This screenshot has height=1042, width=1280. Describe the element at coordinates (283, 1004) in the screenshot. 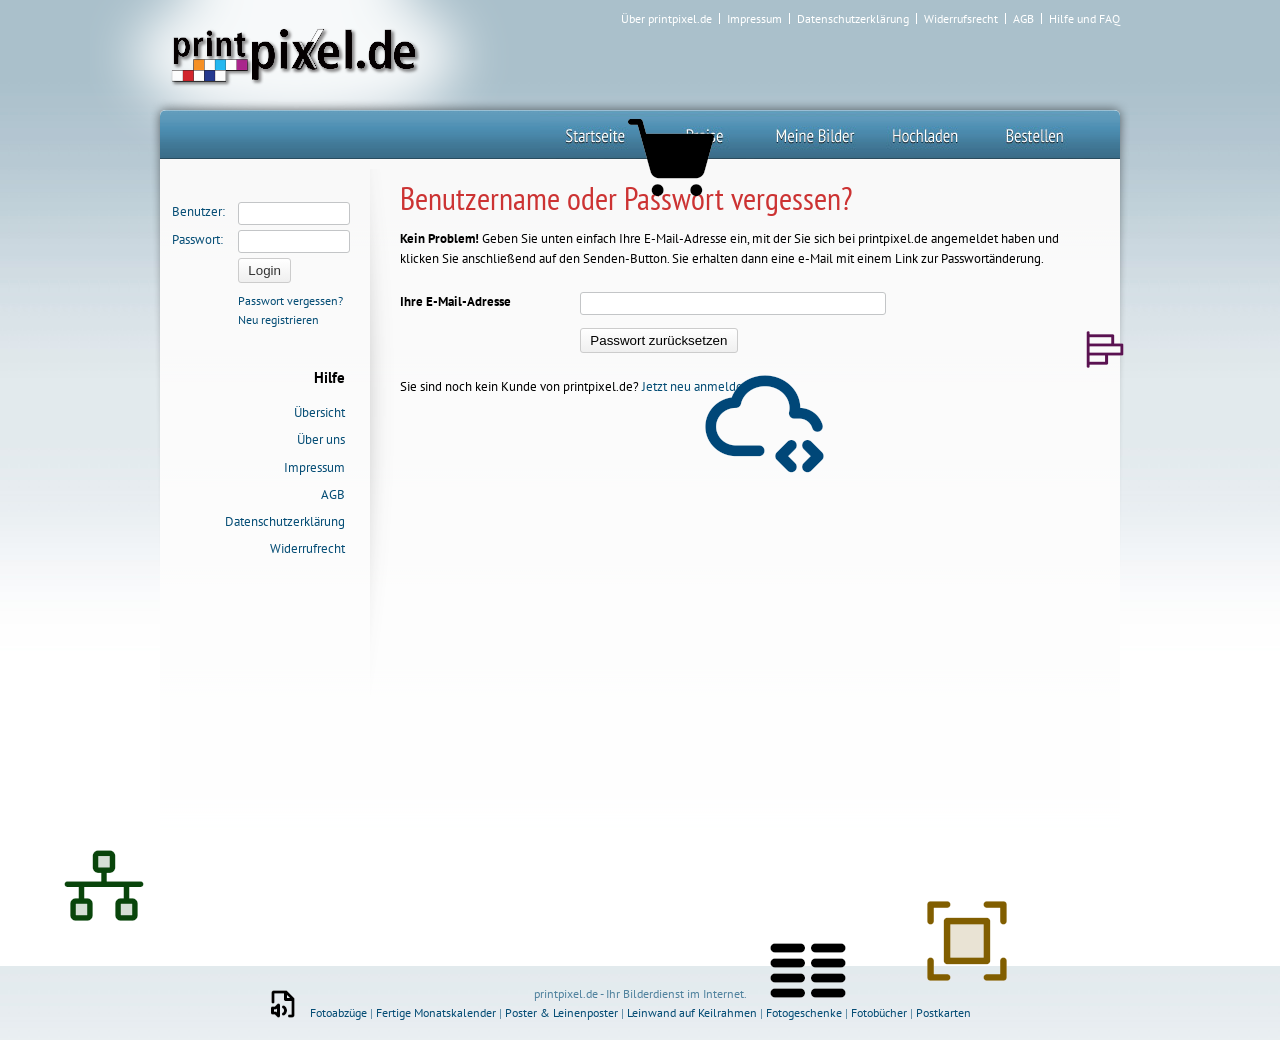

I see `open an audio file` at that location.